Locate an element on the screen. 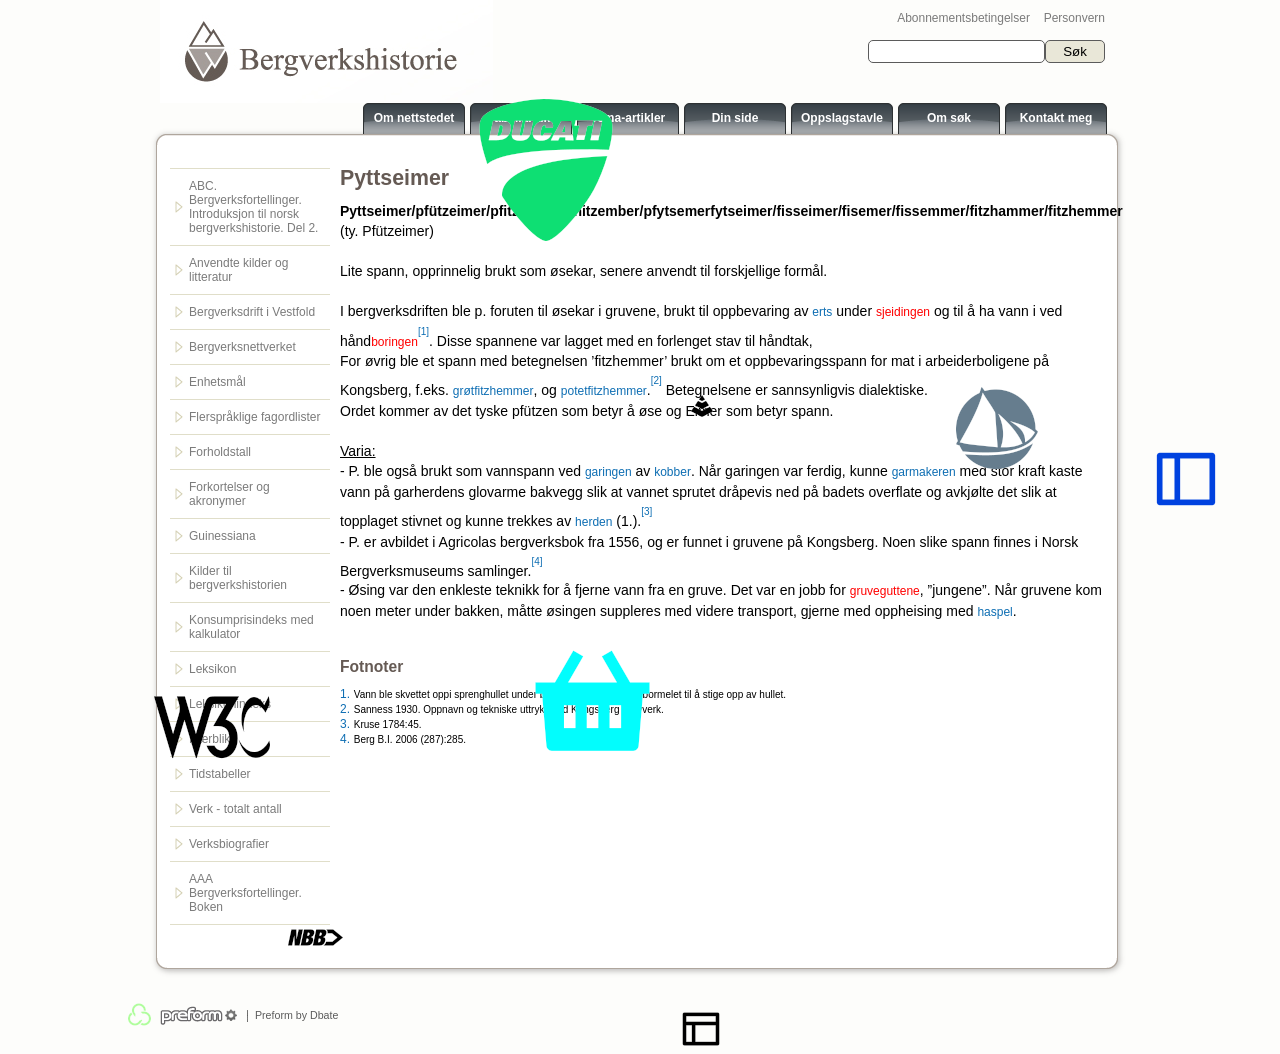  countingworks pro app or service logo is located at coordinates (139, 1014).